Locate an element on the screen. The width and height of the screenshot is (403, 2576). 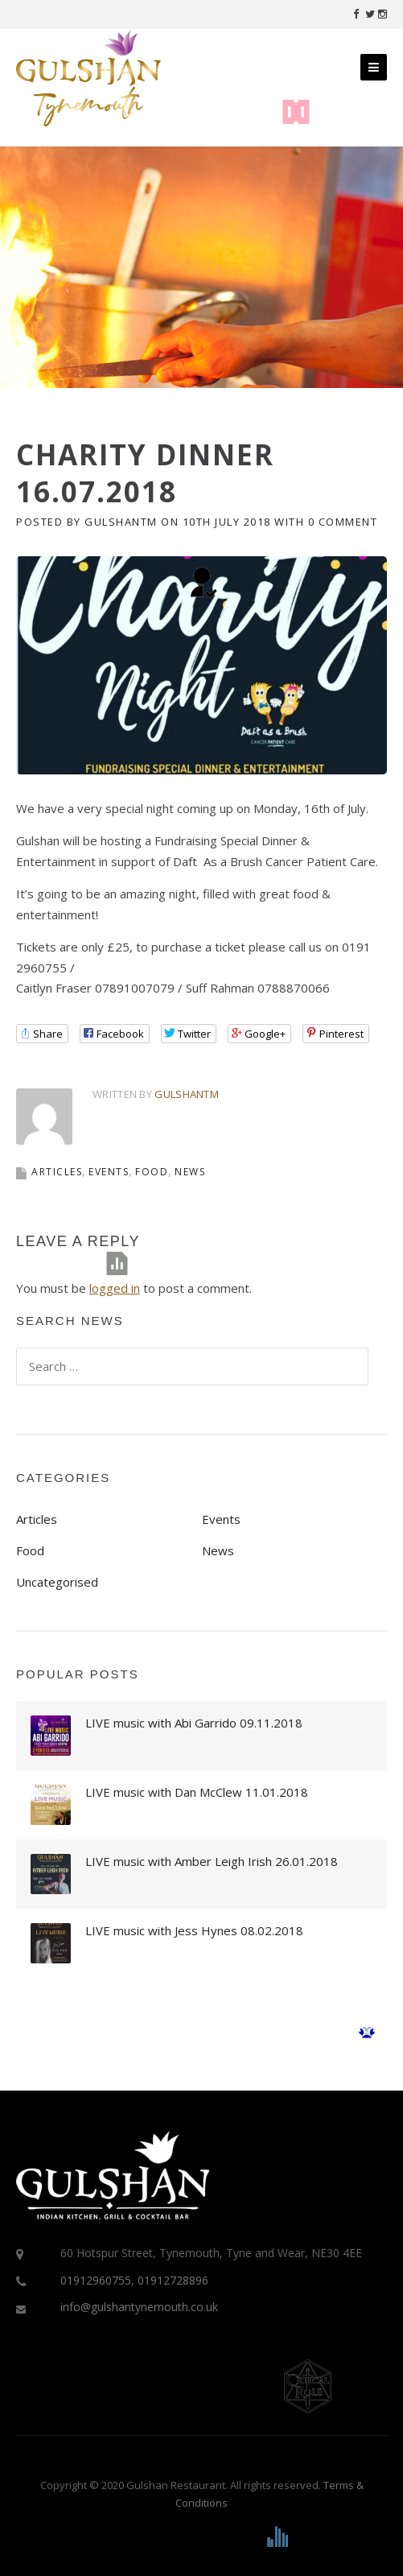
redeem a coupon or discount code is located at coordinates (296, 112).